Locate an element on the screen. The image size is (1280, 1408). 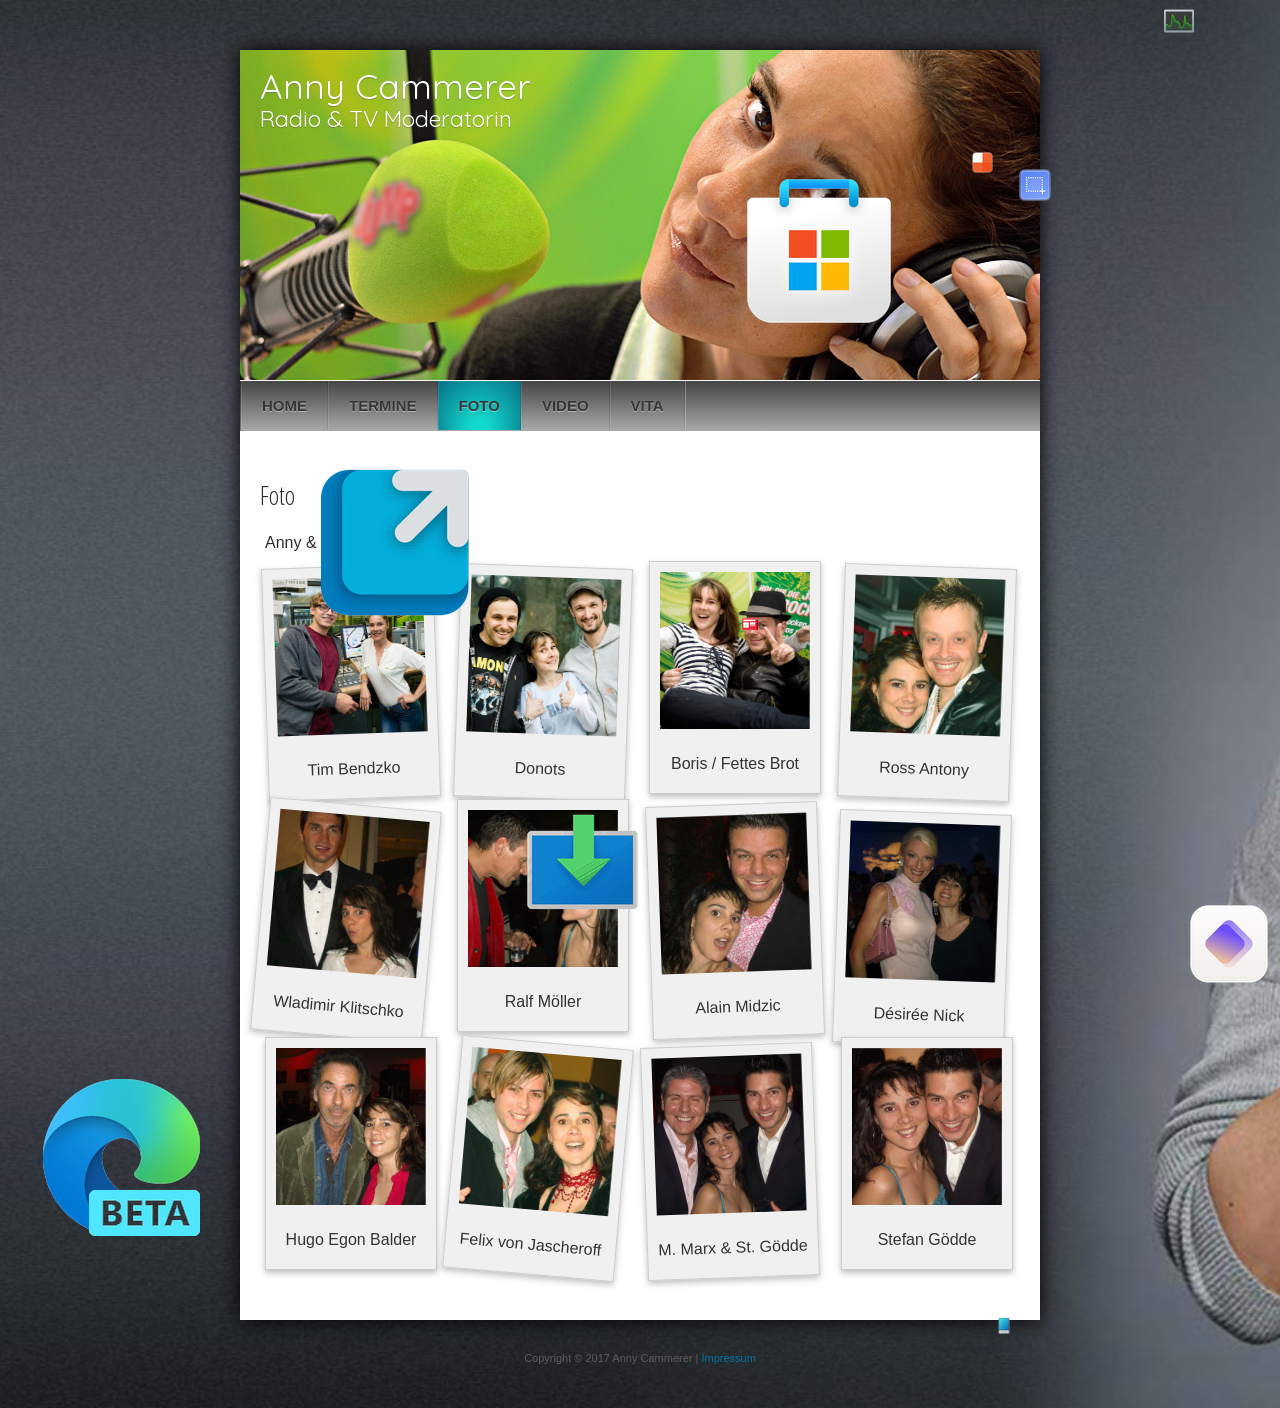
access mobile device settings is located at coordinates (1004, 1326).